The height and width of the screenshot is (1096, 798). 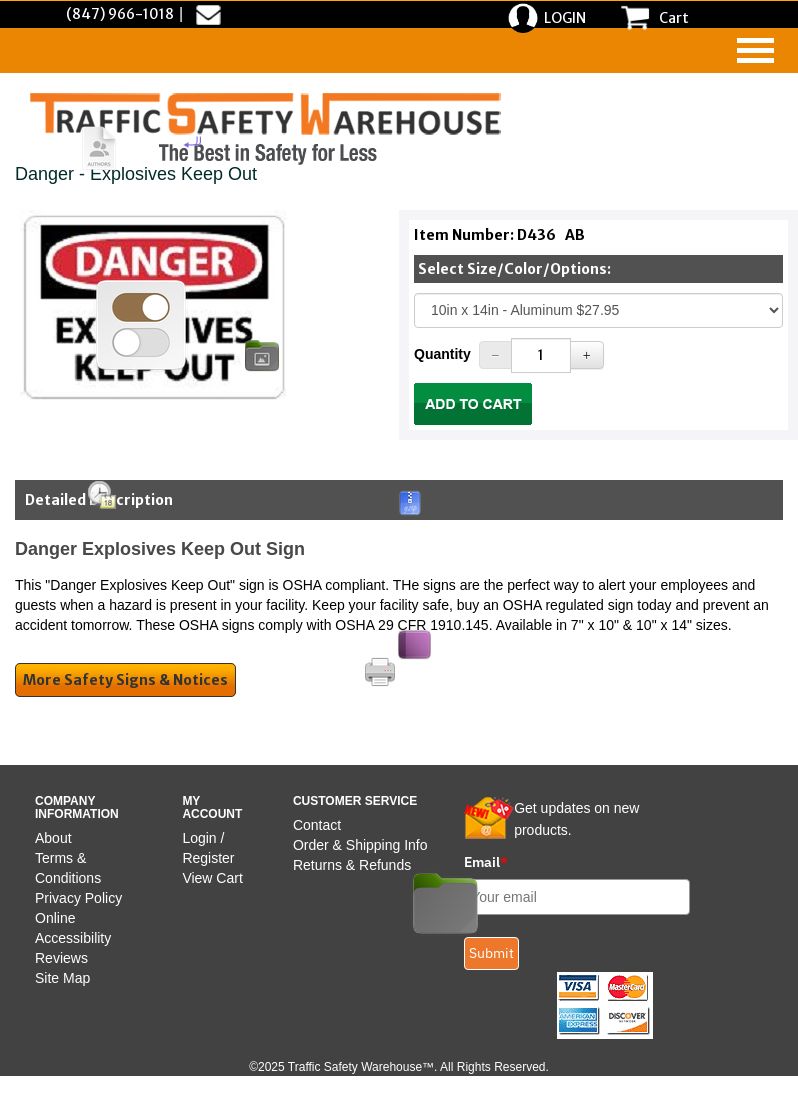 What do you see at coordinates (262, 355) in the screenshot?
I see `open your pictures folder` at bounding box center [262, 355].